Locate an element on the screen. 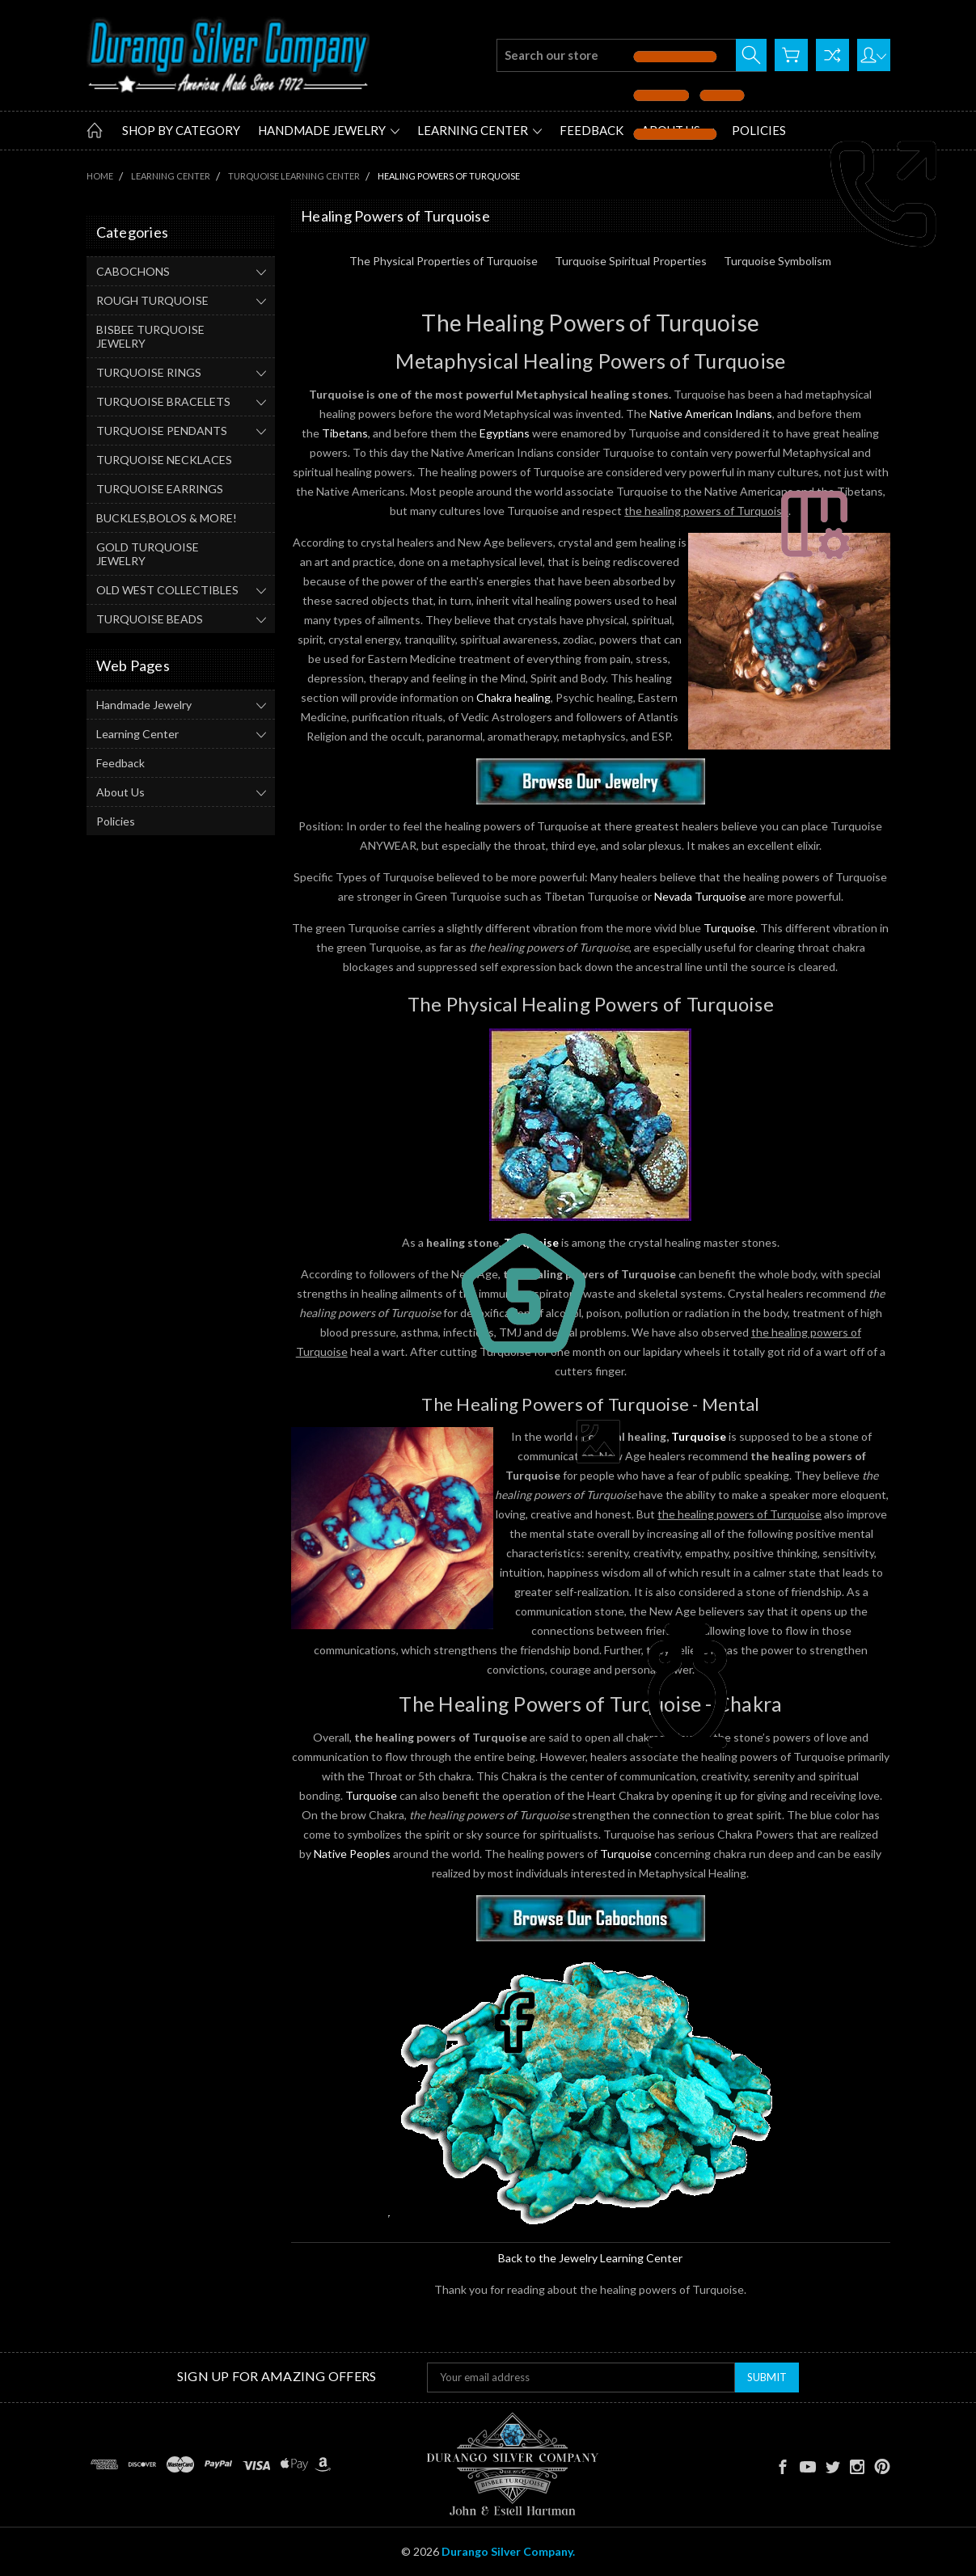 This screenshot has width=976, height=2576. open Facebook app is located at coordinates (516, 2022).